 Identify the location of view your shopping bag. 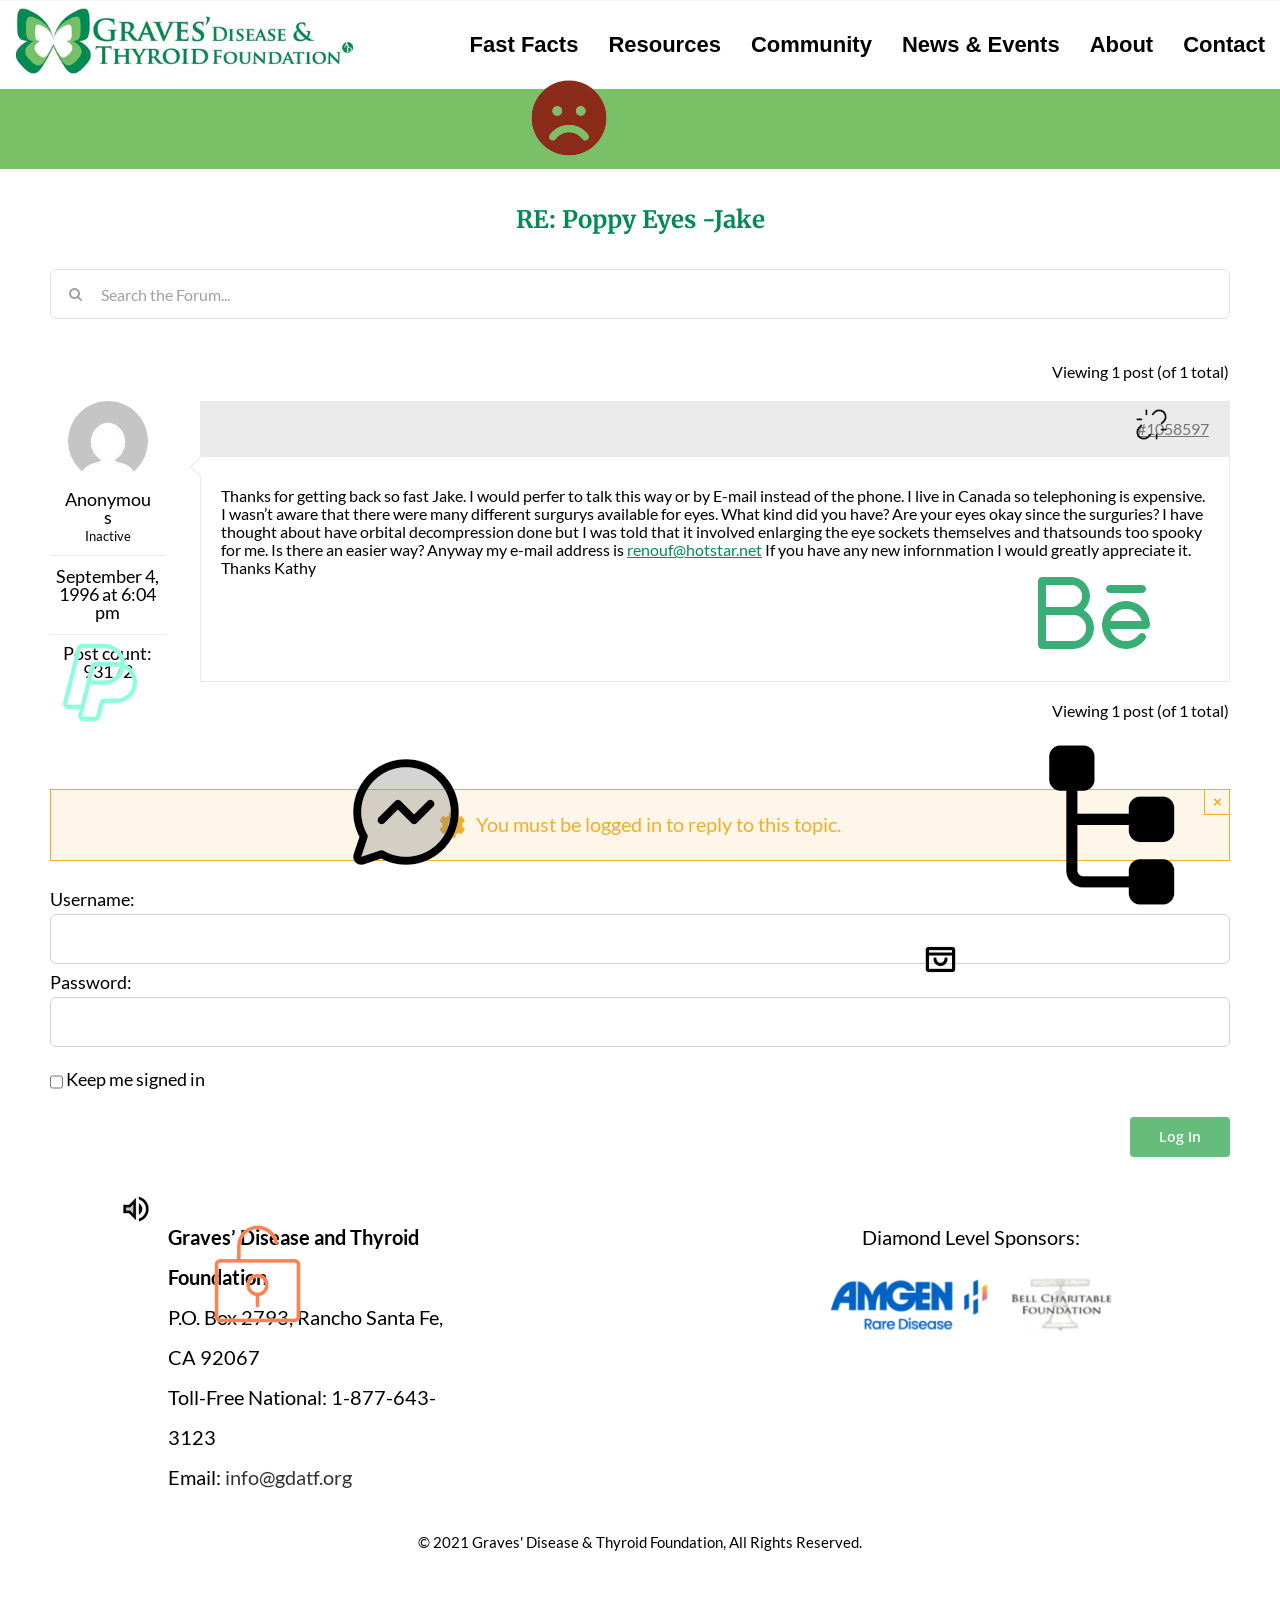
(940, 959).